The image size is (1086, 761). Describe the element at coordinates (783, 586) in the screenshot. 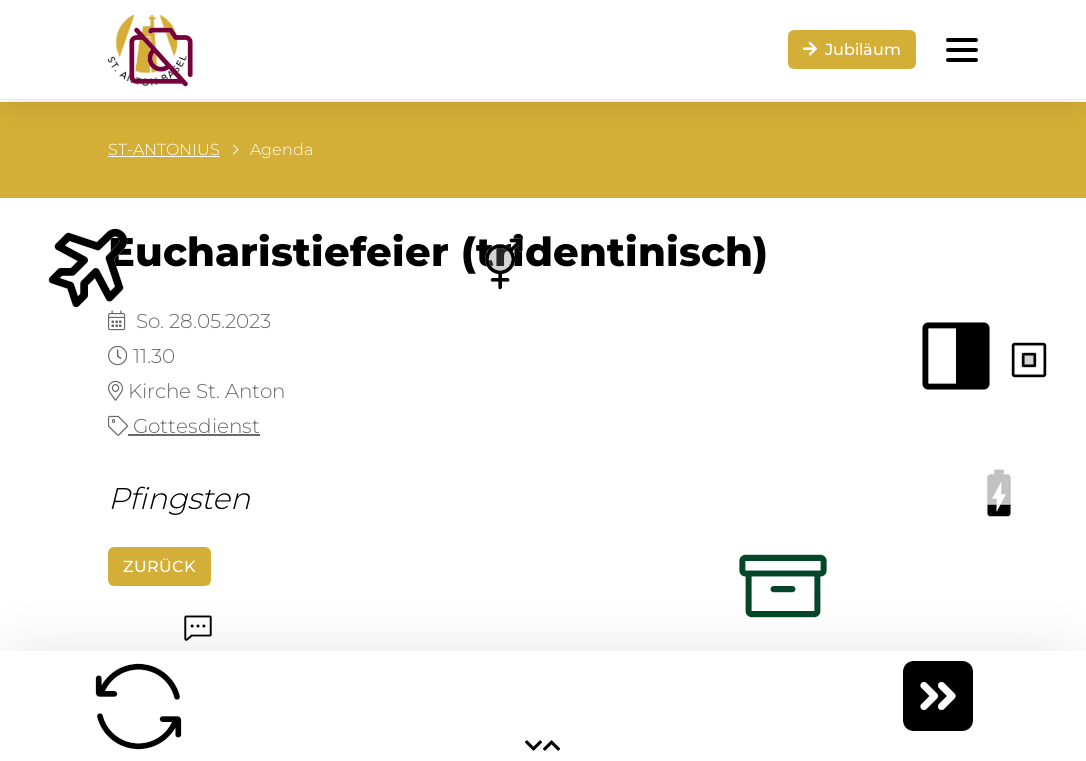

I see `archive this item` at that location.